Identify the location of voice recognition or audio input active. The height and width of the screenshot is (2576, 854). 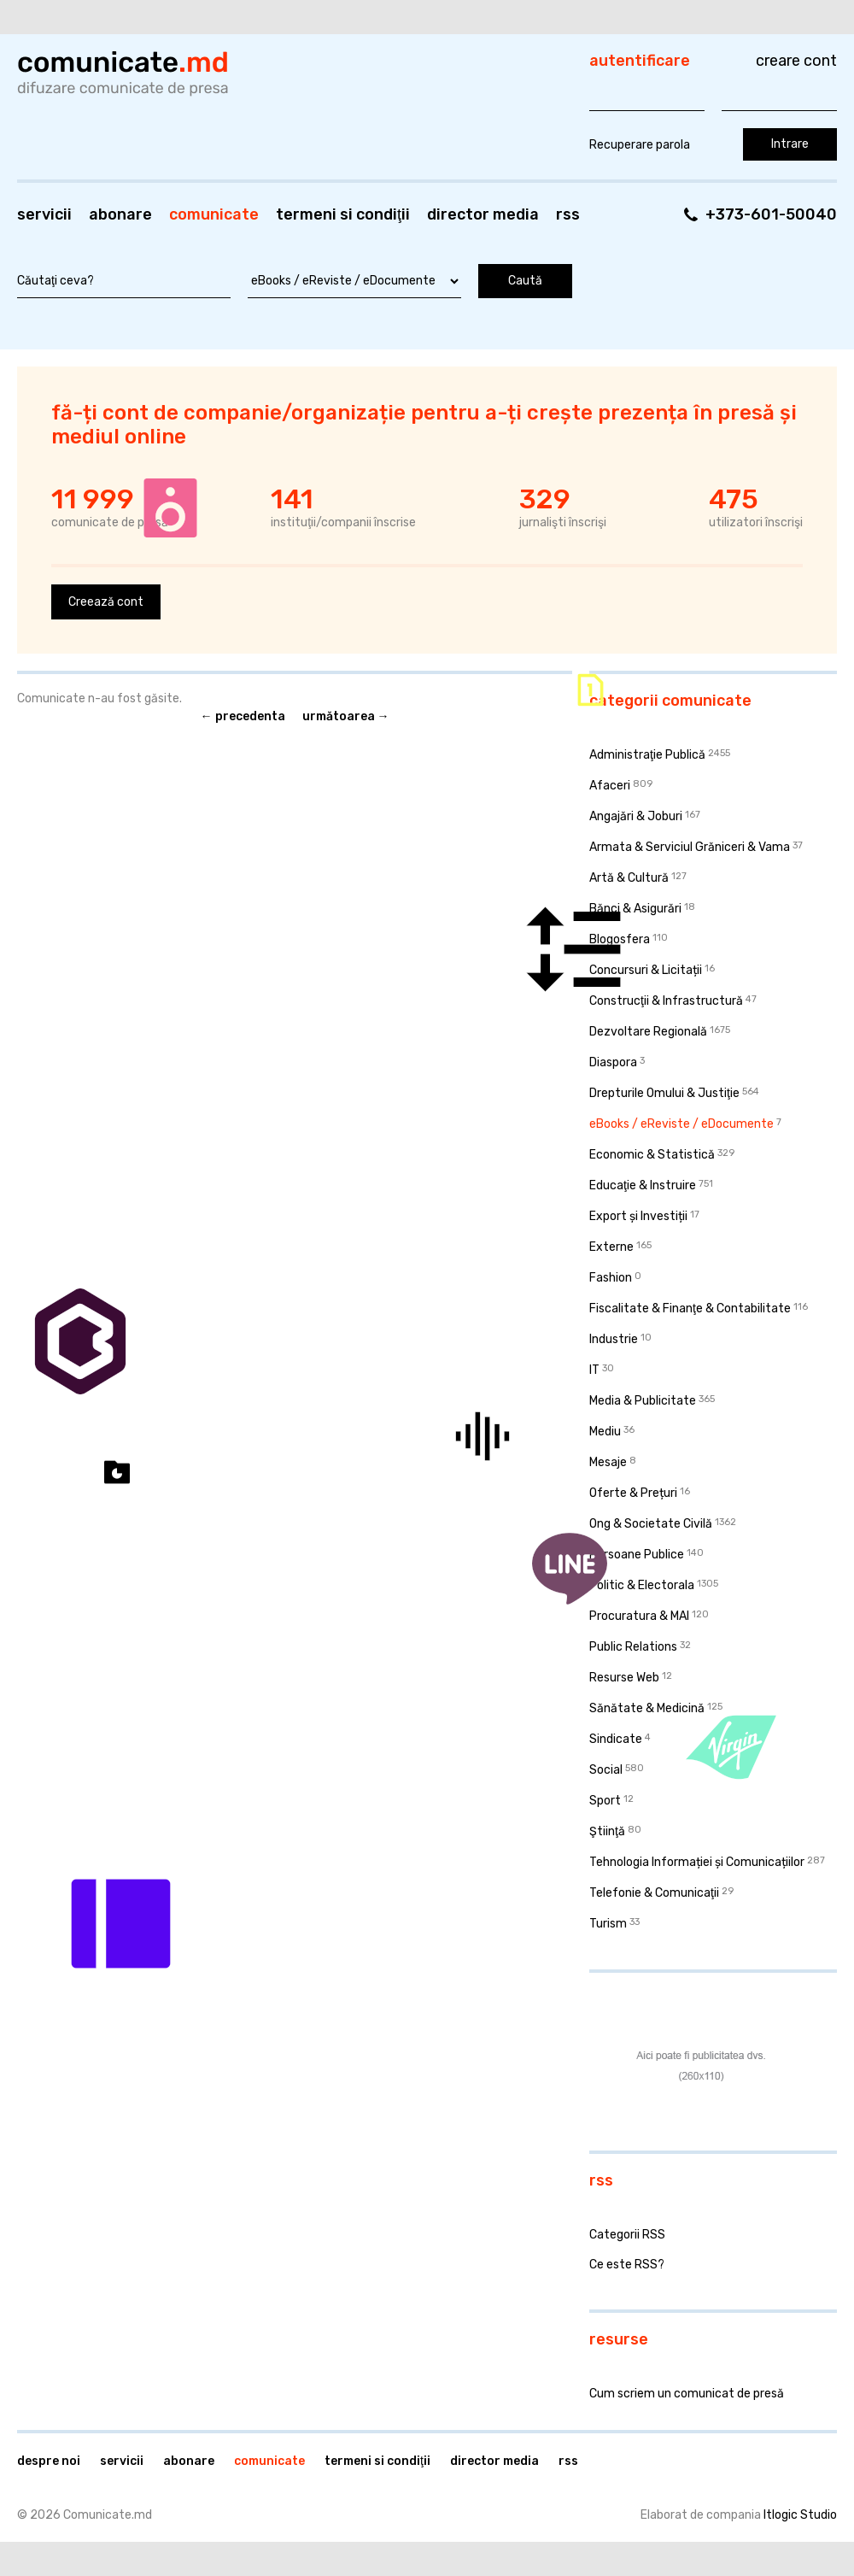
(483, 1436).